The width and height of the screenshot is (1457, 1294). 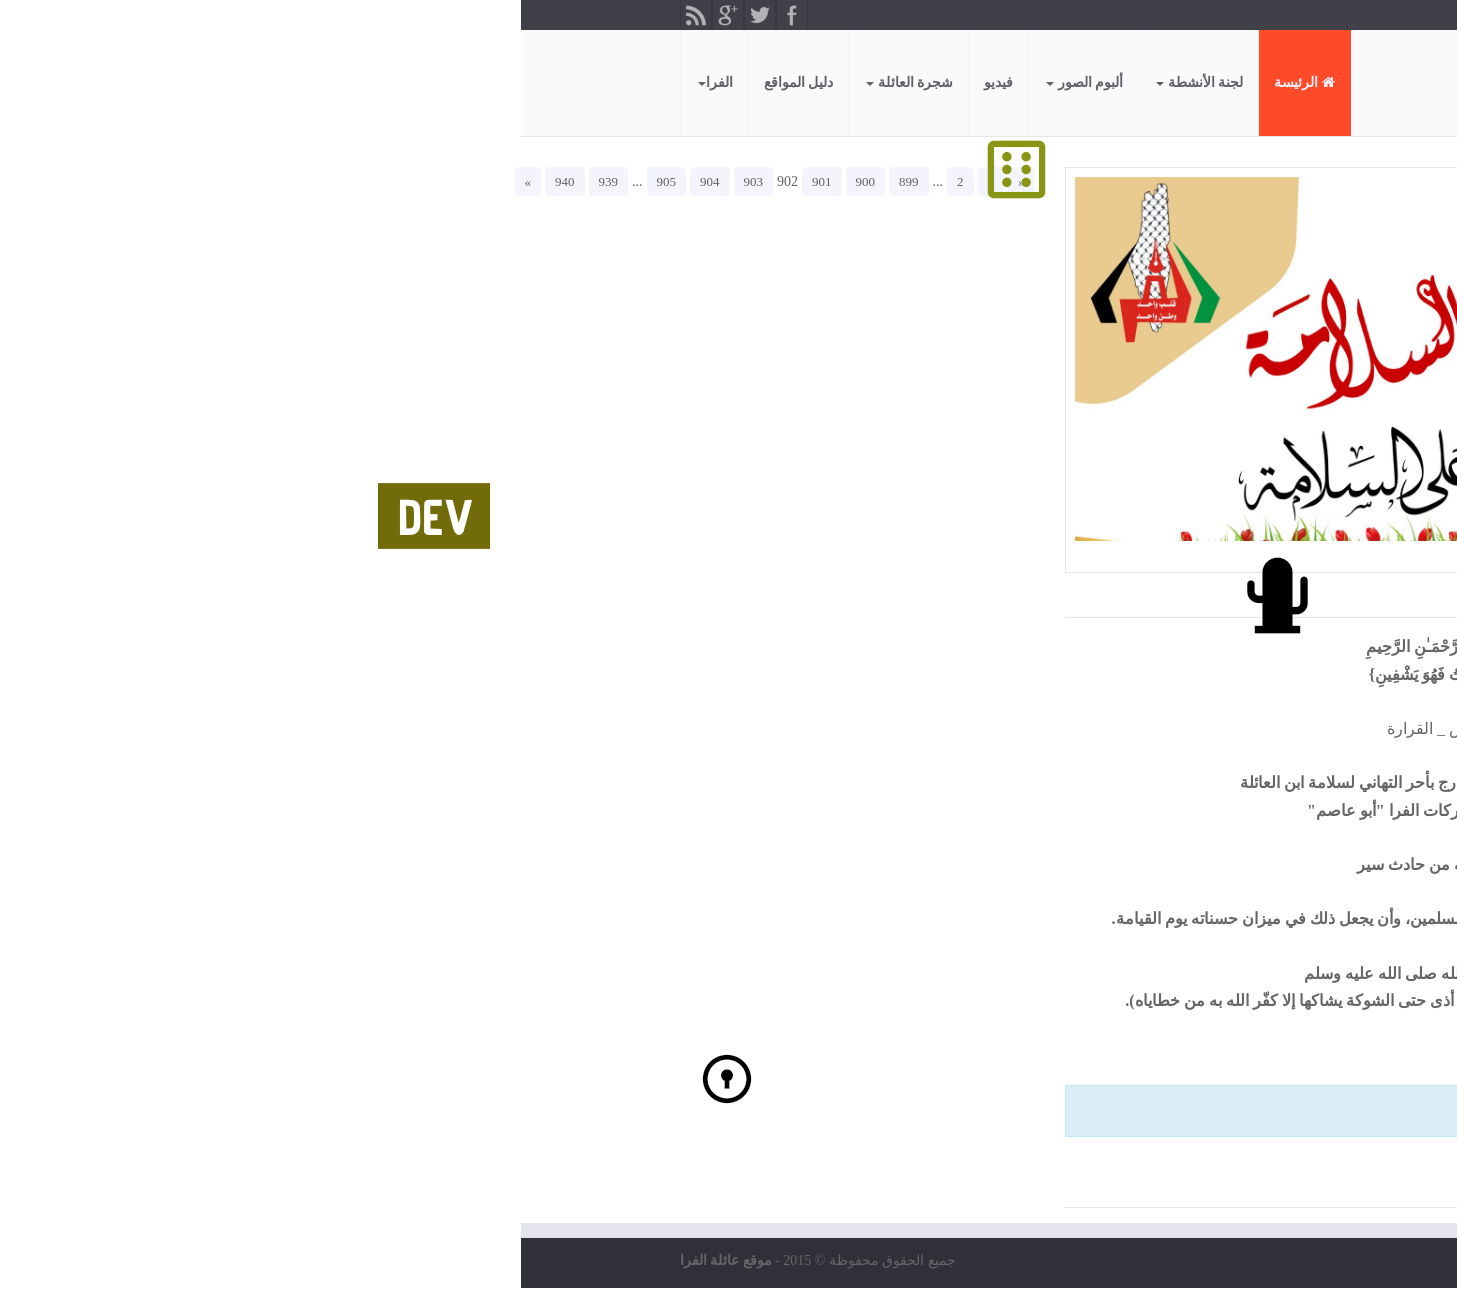 I want to click on indicates a dice roll result of six, so click(x=1016, y=169).